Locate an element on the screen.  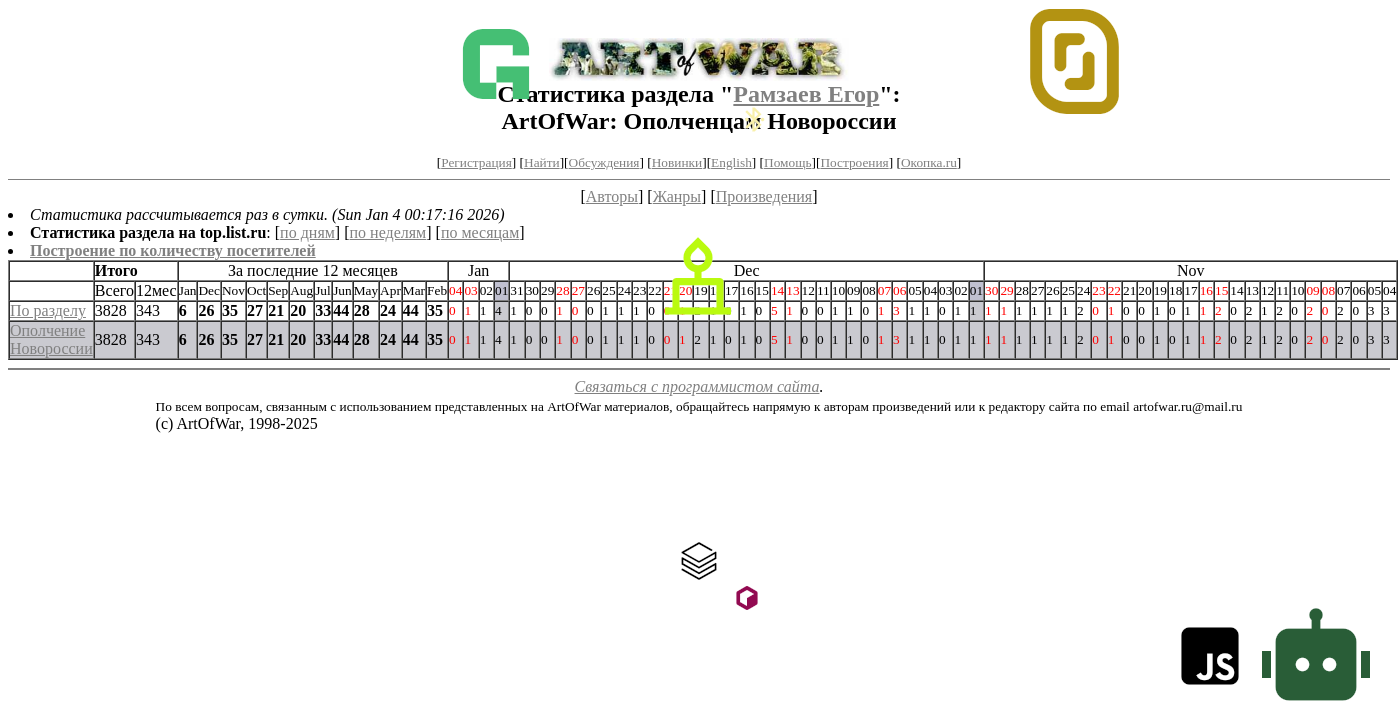
reason studios logo is located at coordinates (747, 598).